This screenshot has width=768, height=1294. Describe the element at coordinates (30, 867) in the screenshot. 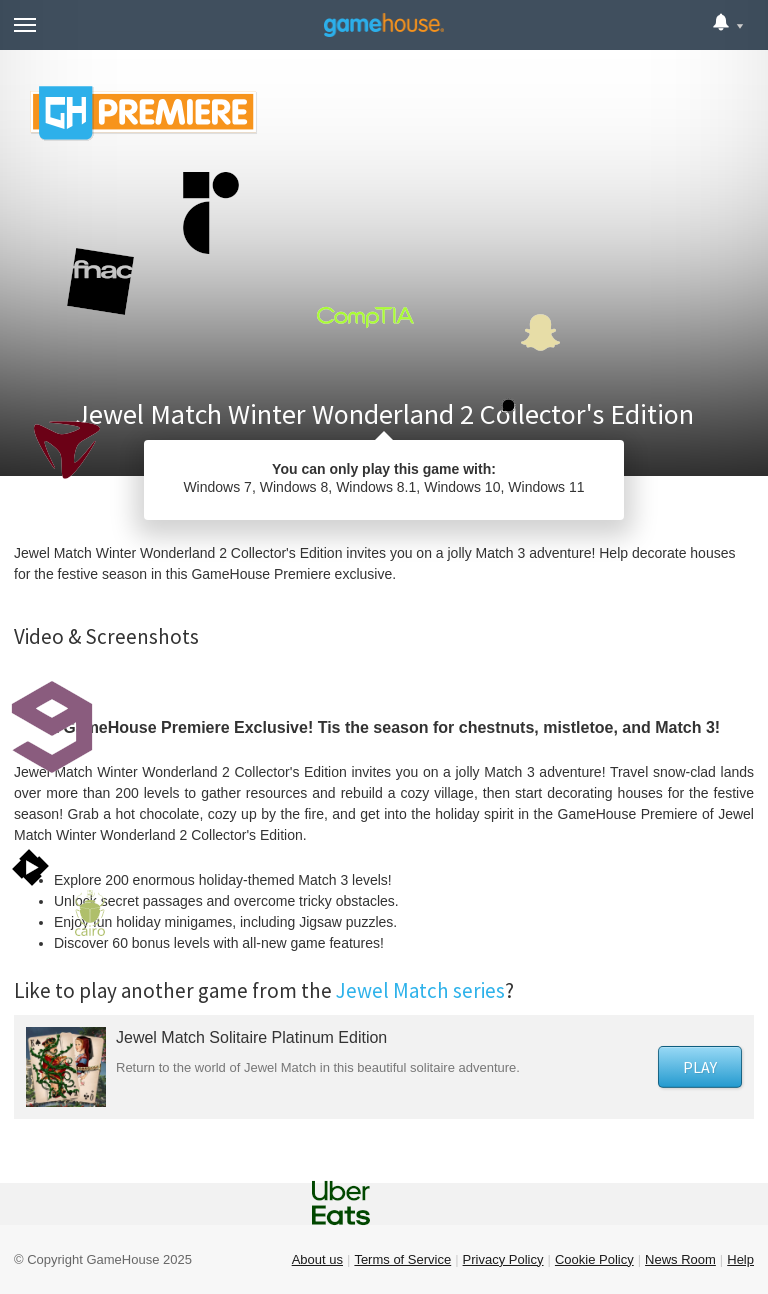

I see `open the Emby media server app` at that location.